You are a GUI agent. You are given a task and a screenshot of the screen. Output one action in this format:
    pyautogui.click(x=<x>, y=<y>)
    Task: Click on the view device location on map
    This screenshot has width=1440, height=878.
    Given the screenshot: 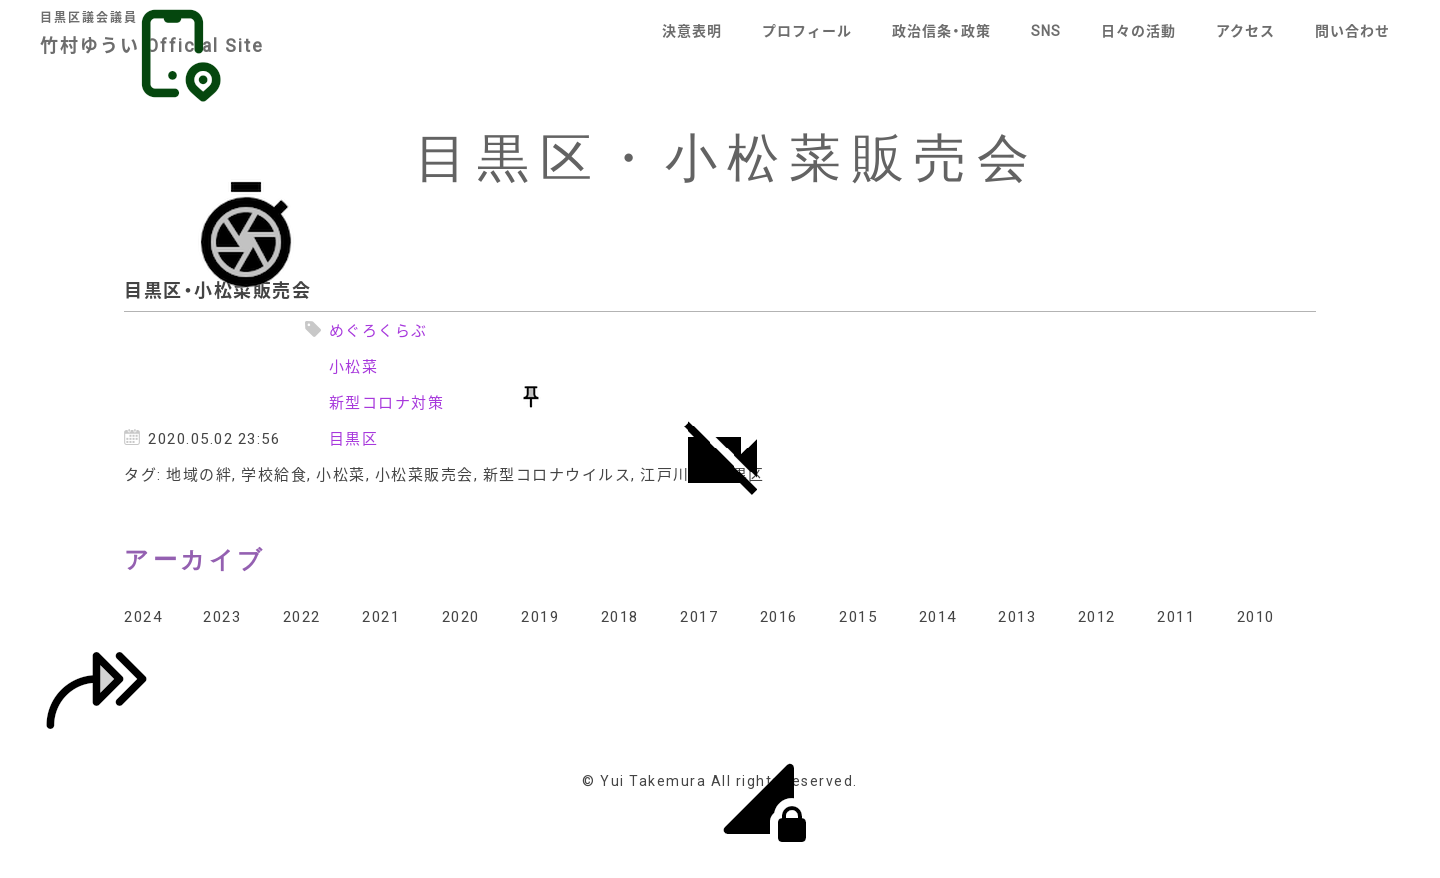 What is the action you would take?
    pyautogui.click(x=172, y=53)
    